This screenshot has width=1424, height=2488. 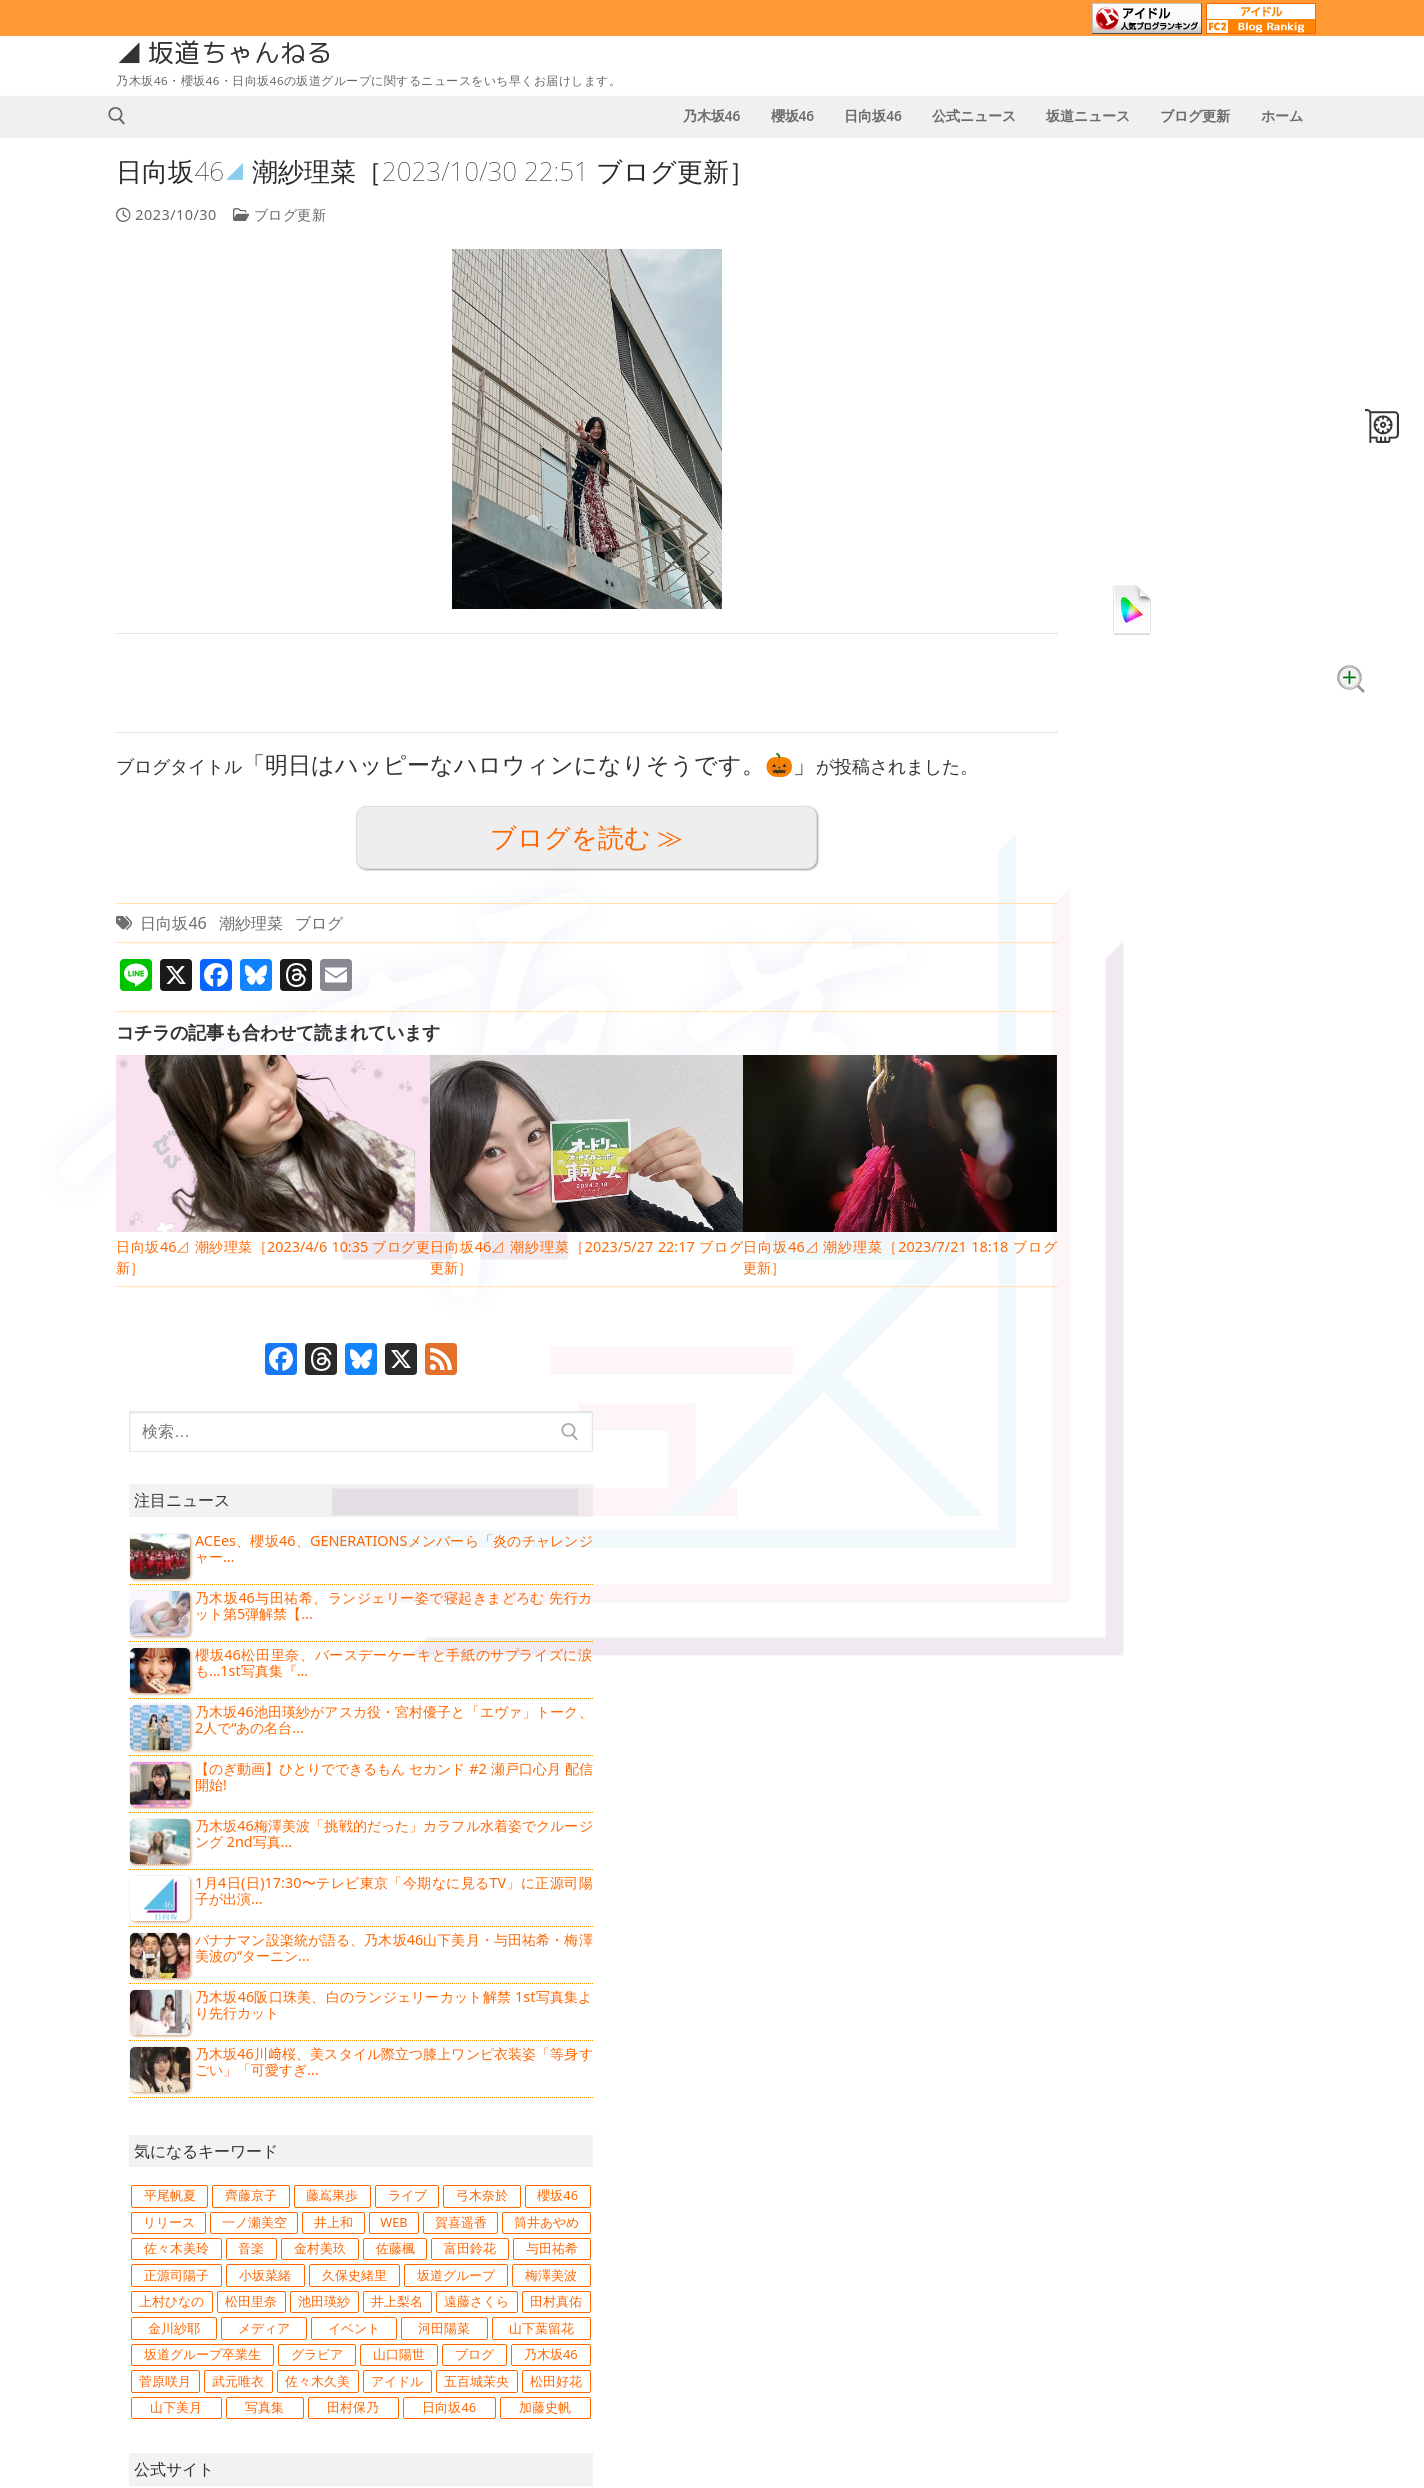 I want to click on color profile document for color management, so click(x=1132, y=611).